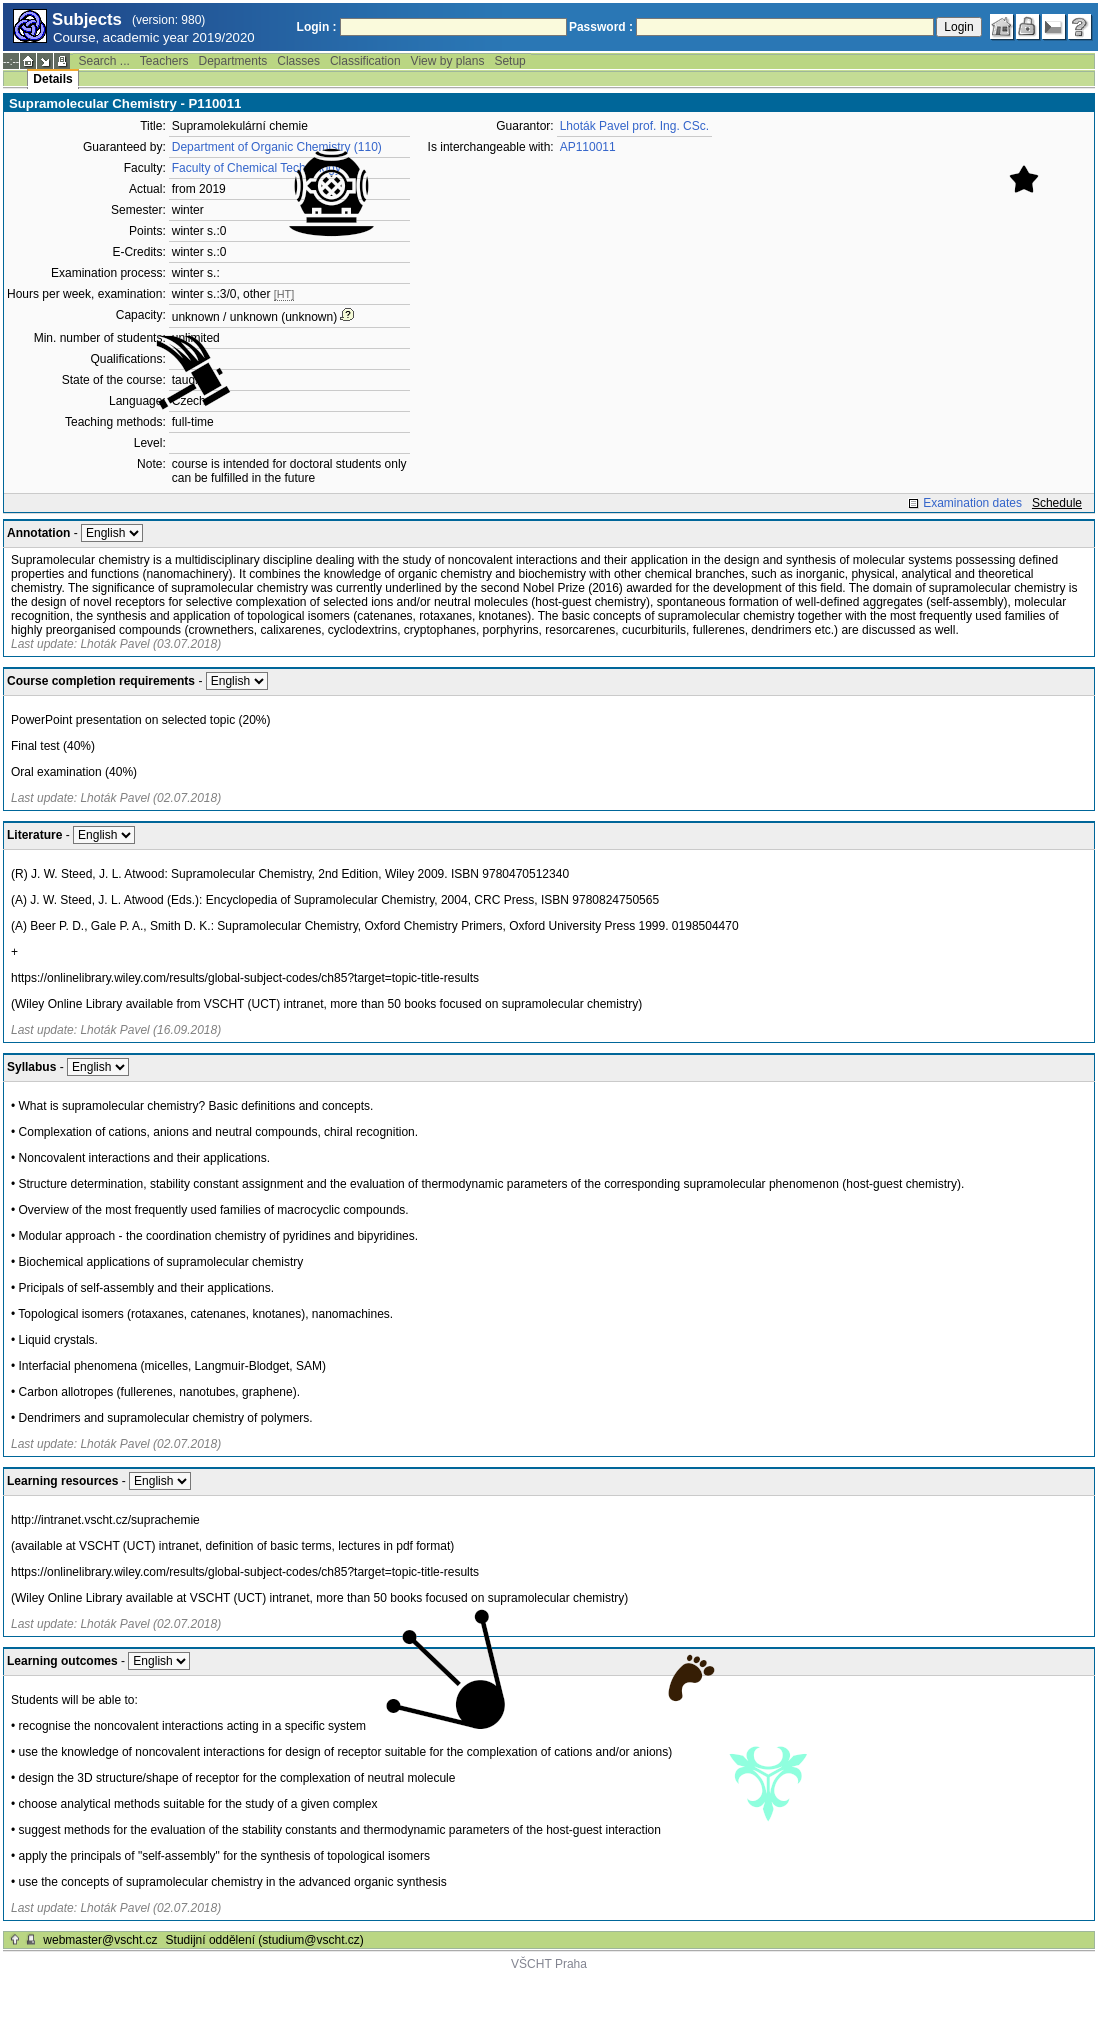 The height and width of the screenshot is (2027, 1098). What do you see at coordinates (446, 1670) in the screenshot?
I see `access space or satellite-related features` at bounding box center [446, 1670].